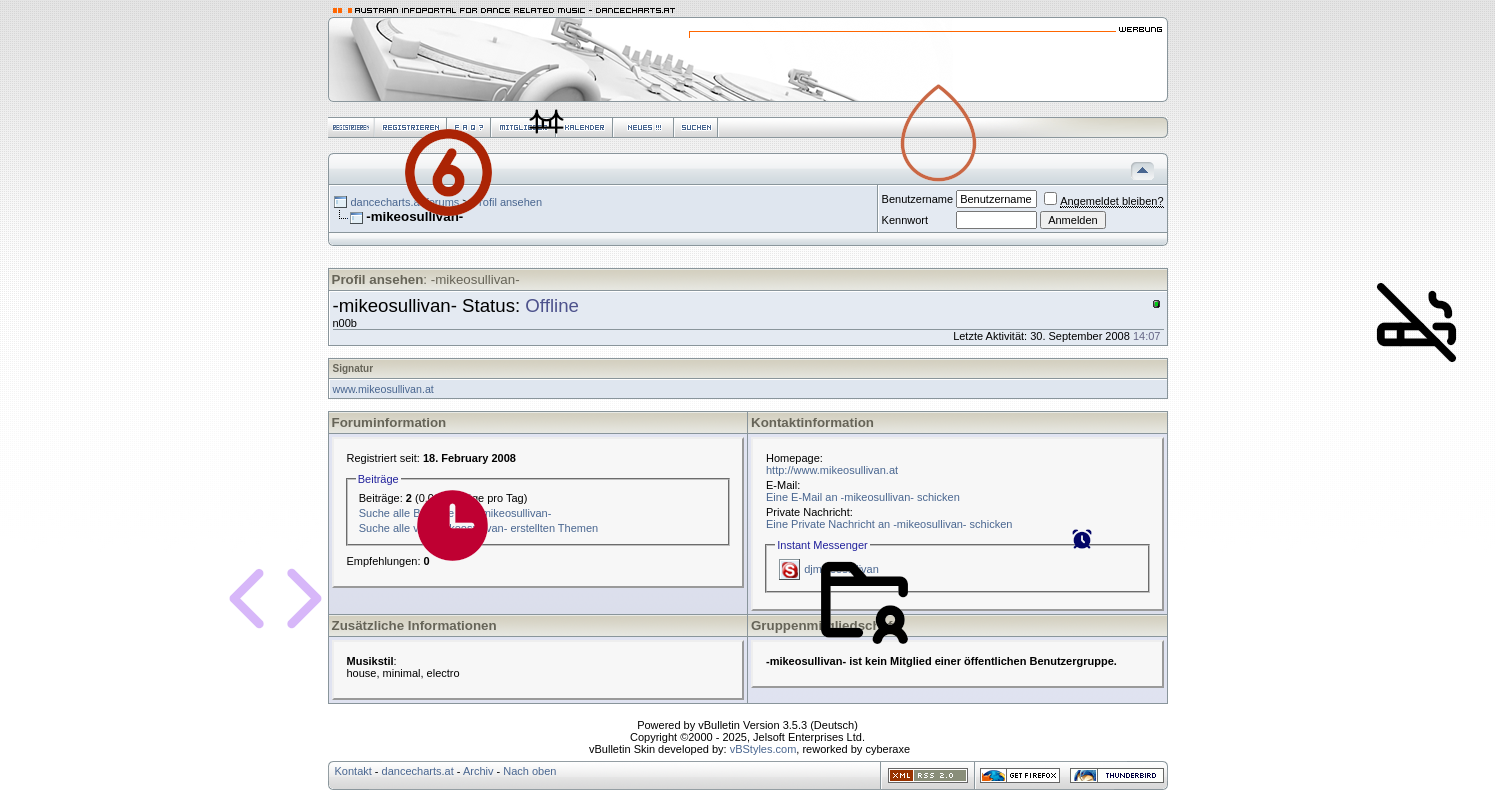 Image resolution: width=1495 pixels, height=806 pixels. What do you see at coordinates (452, 525) in the screenshot?
I see `view current time` at bounding box center [452, 525].